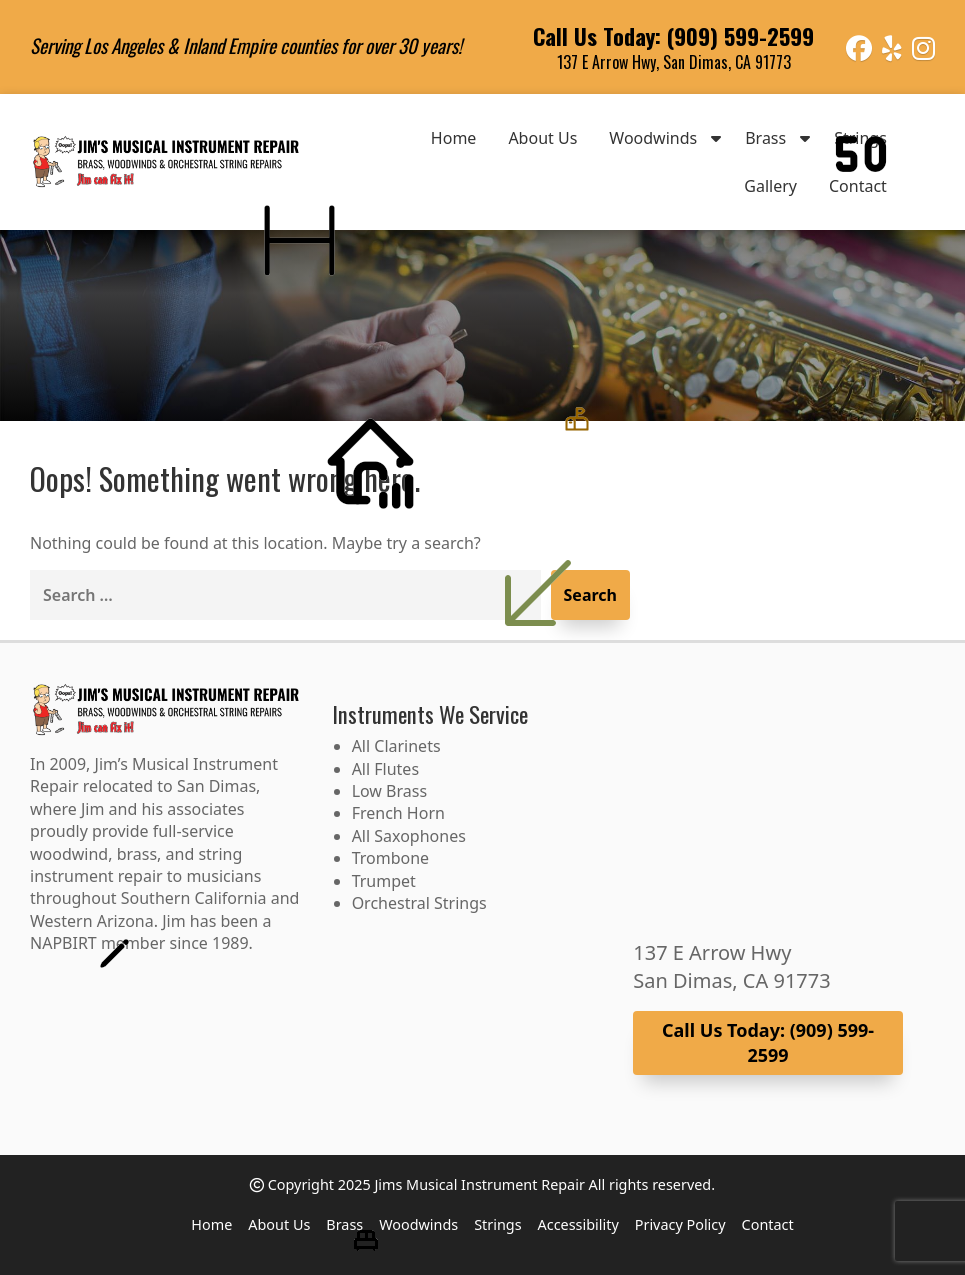 The image size is (965, 1275). Describe the element at coordinates (299, 240) in the screenshot. I see `format text as a heading` at that location.